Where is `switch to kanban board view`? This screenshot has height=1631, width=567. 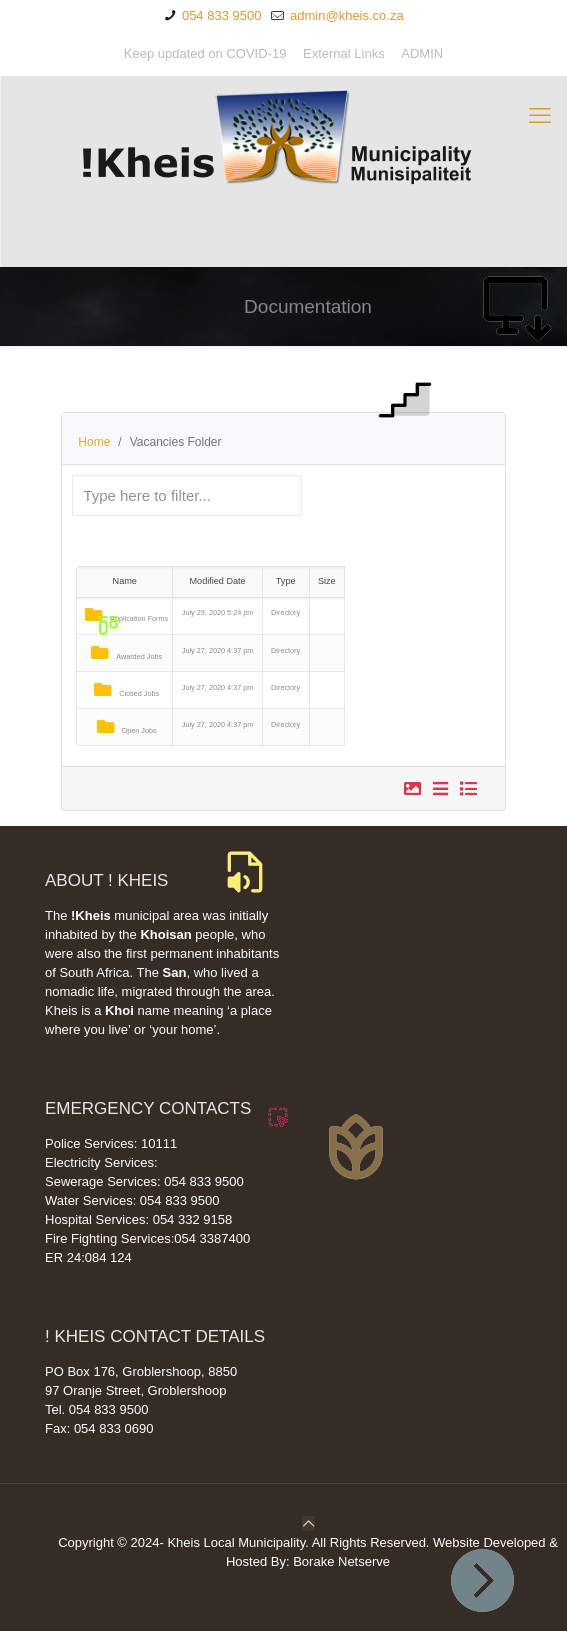
switch to kanban board view is located at coordinates (108, 625).